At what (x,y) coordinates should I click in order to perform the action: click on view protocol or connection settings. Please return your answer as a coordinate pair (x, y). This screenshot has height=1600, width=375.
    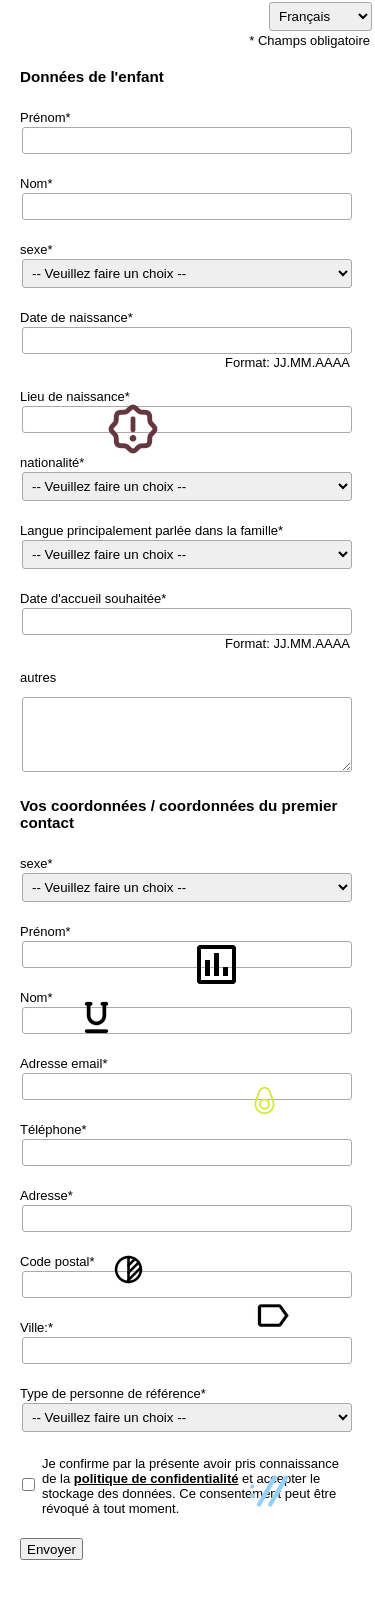
    Looking at the image, I should click on (268, 1491).